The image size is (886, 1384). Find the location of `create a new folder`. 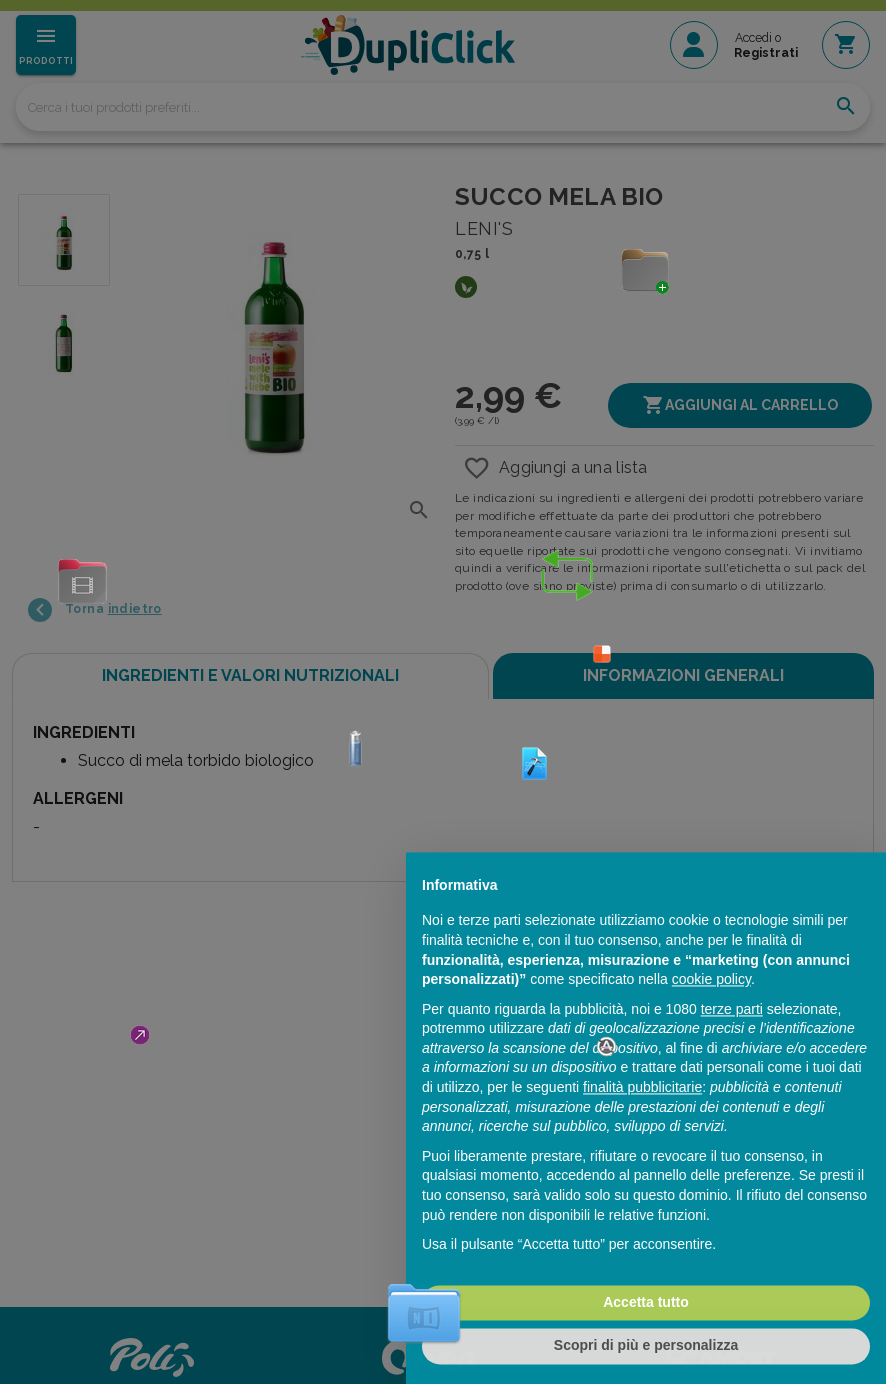

create a new folder is located at coordinates (645, 270).